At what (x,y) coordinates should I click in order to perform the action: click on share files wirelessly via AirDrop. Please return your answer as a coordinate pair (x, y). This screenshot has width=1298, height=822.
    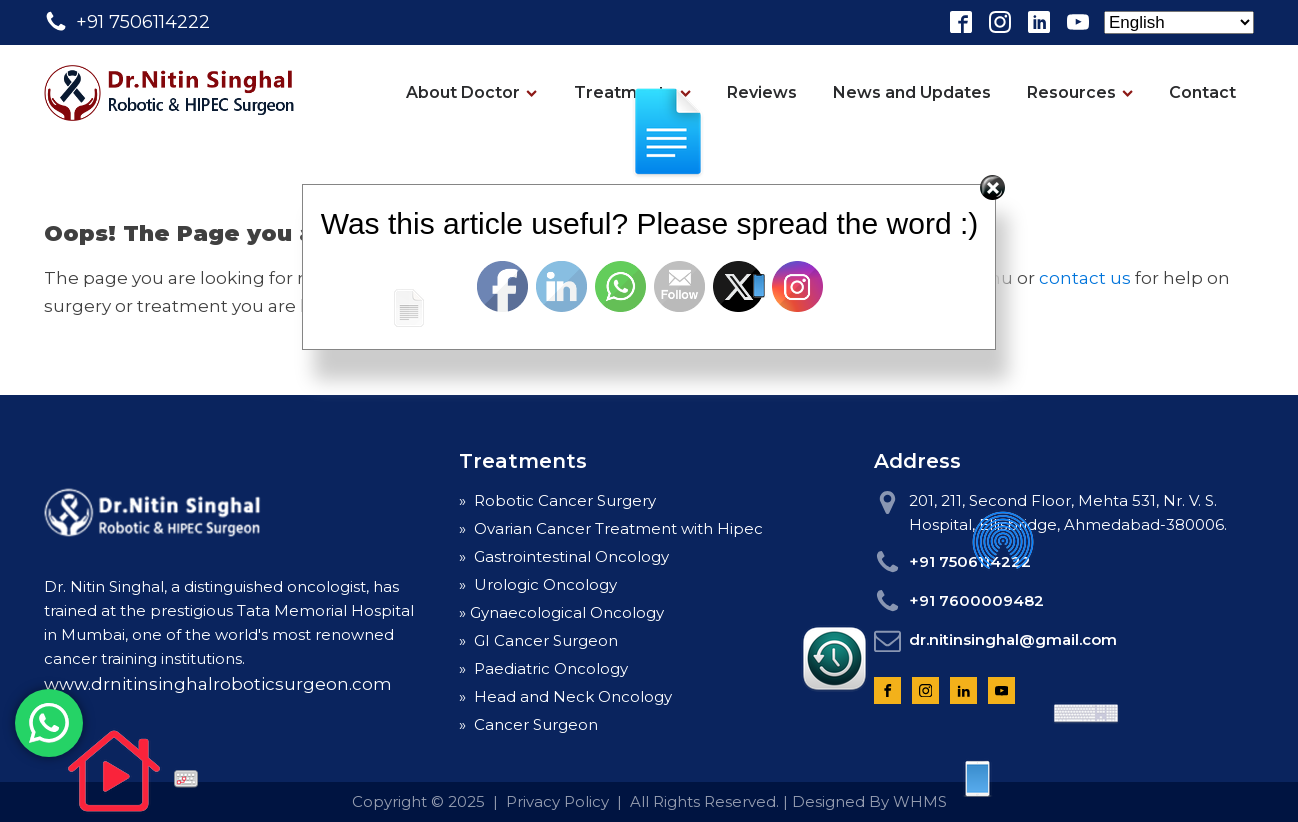
    Looking at the image, I should click on (1003, 542).